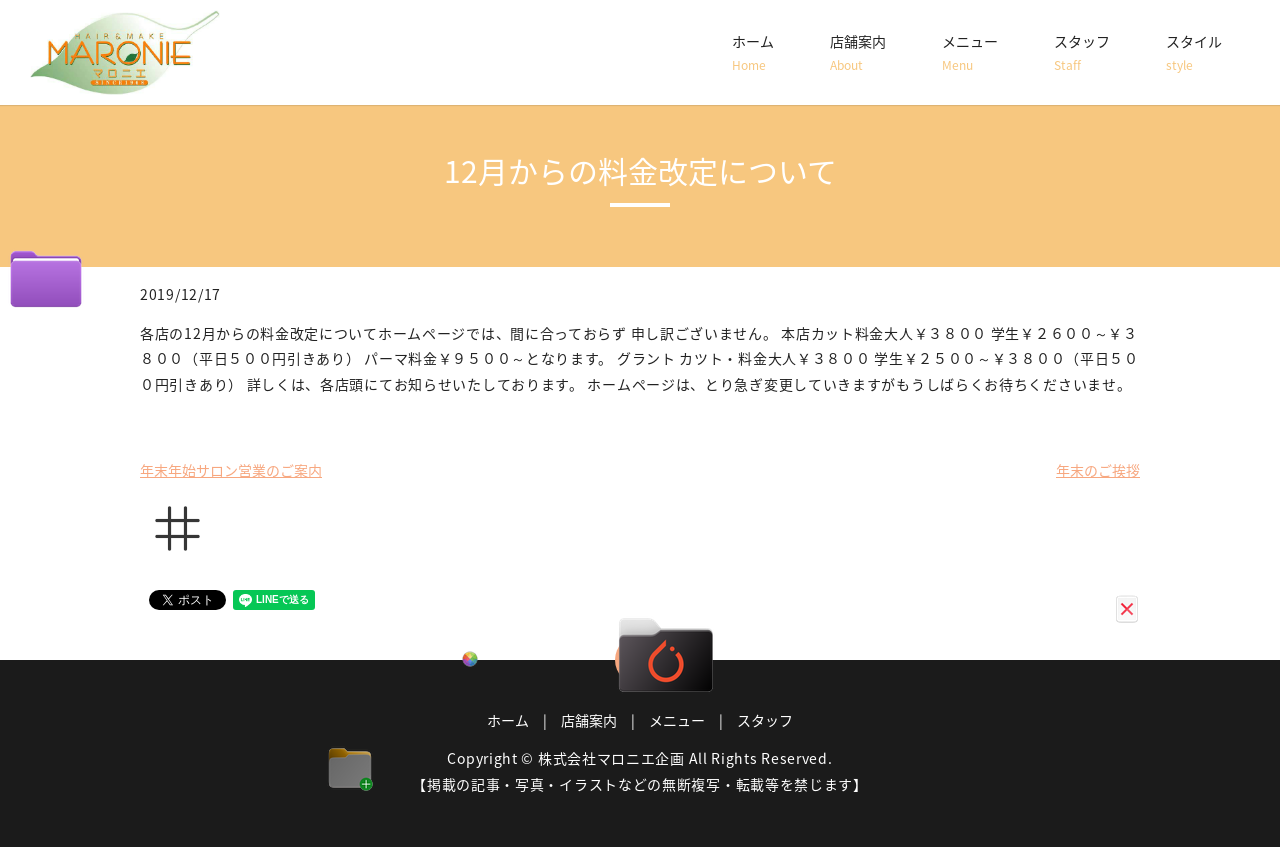  What do you see at coordinates (177, 528) in the screenshot?
I see `open sudoku puzzle game` at bounding box center [177, 528].